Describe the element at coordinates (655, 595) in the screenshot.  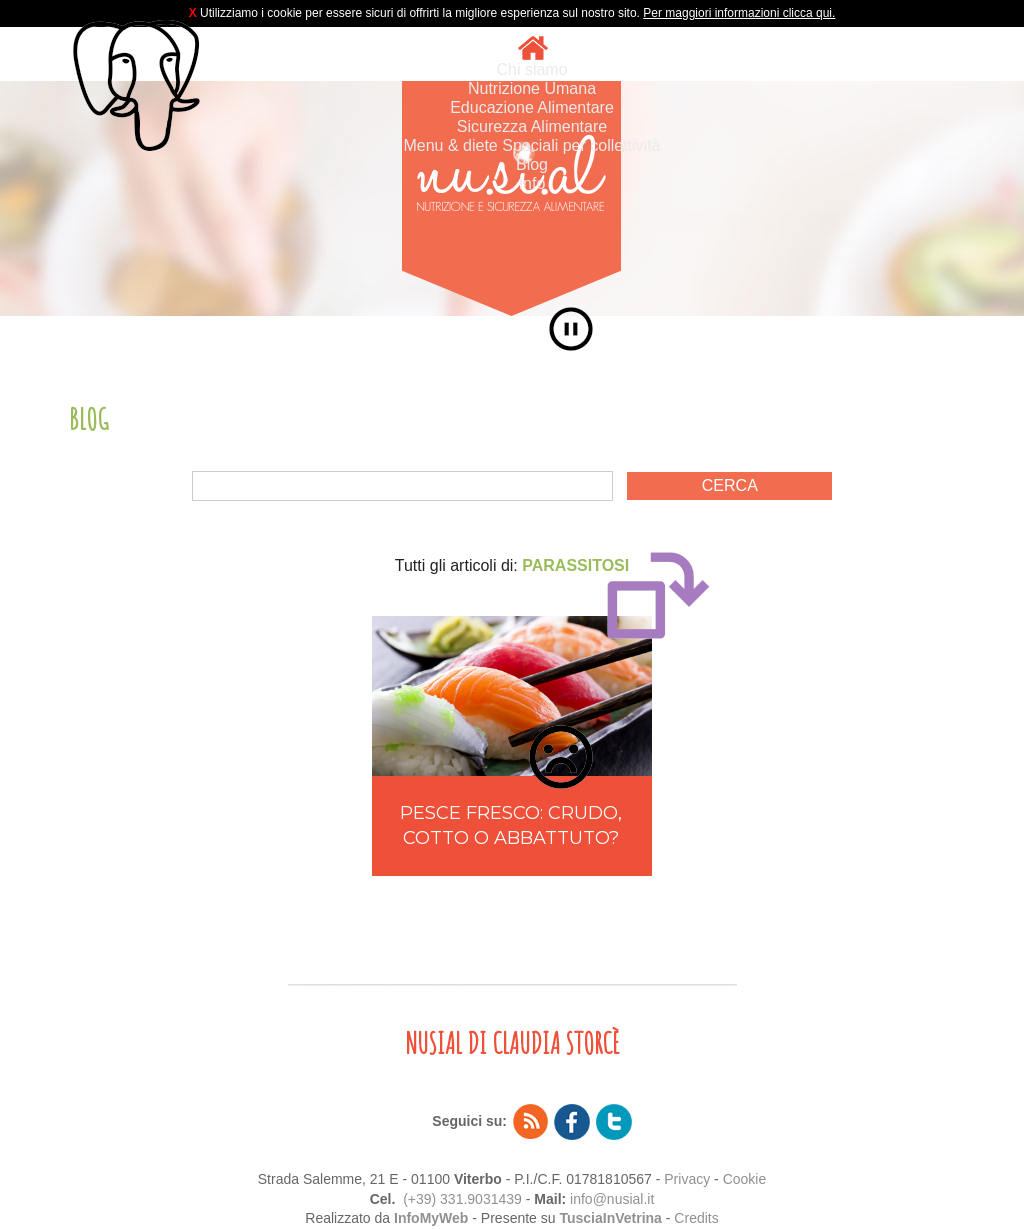
I see `rotate object clockwise` at that location.